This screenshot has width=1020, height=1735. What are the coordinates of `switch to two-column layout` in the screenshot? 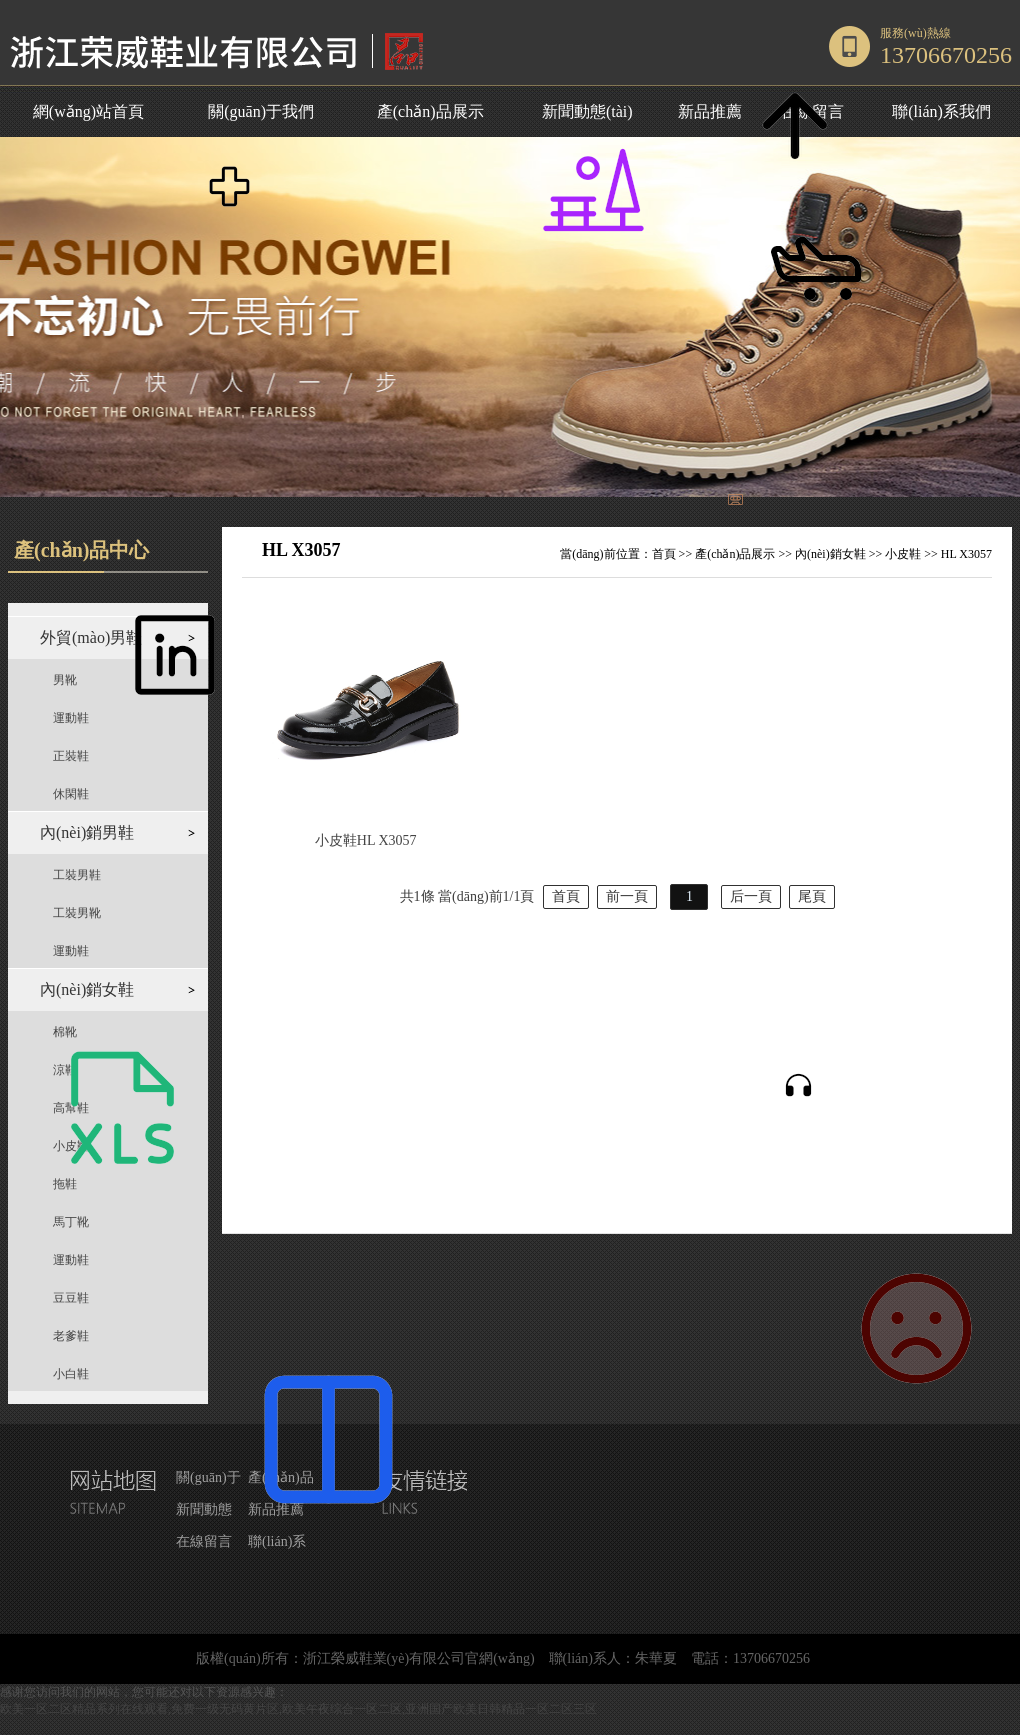 It's located at (328, 1439).